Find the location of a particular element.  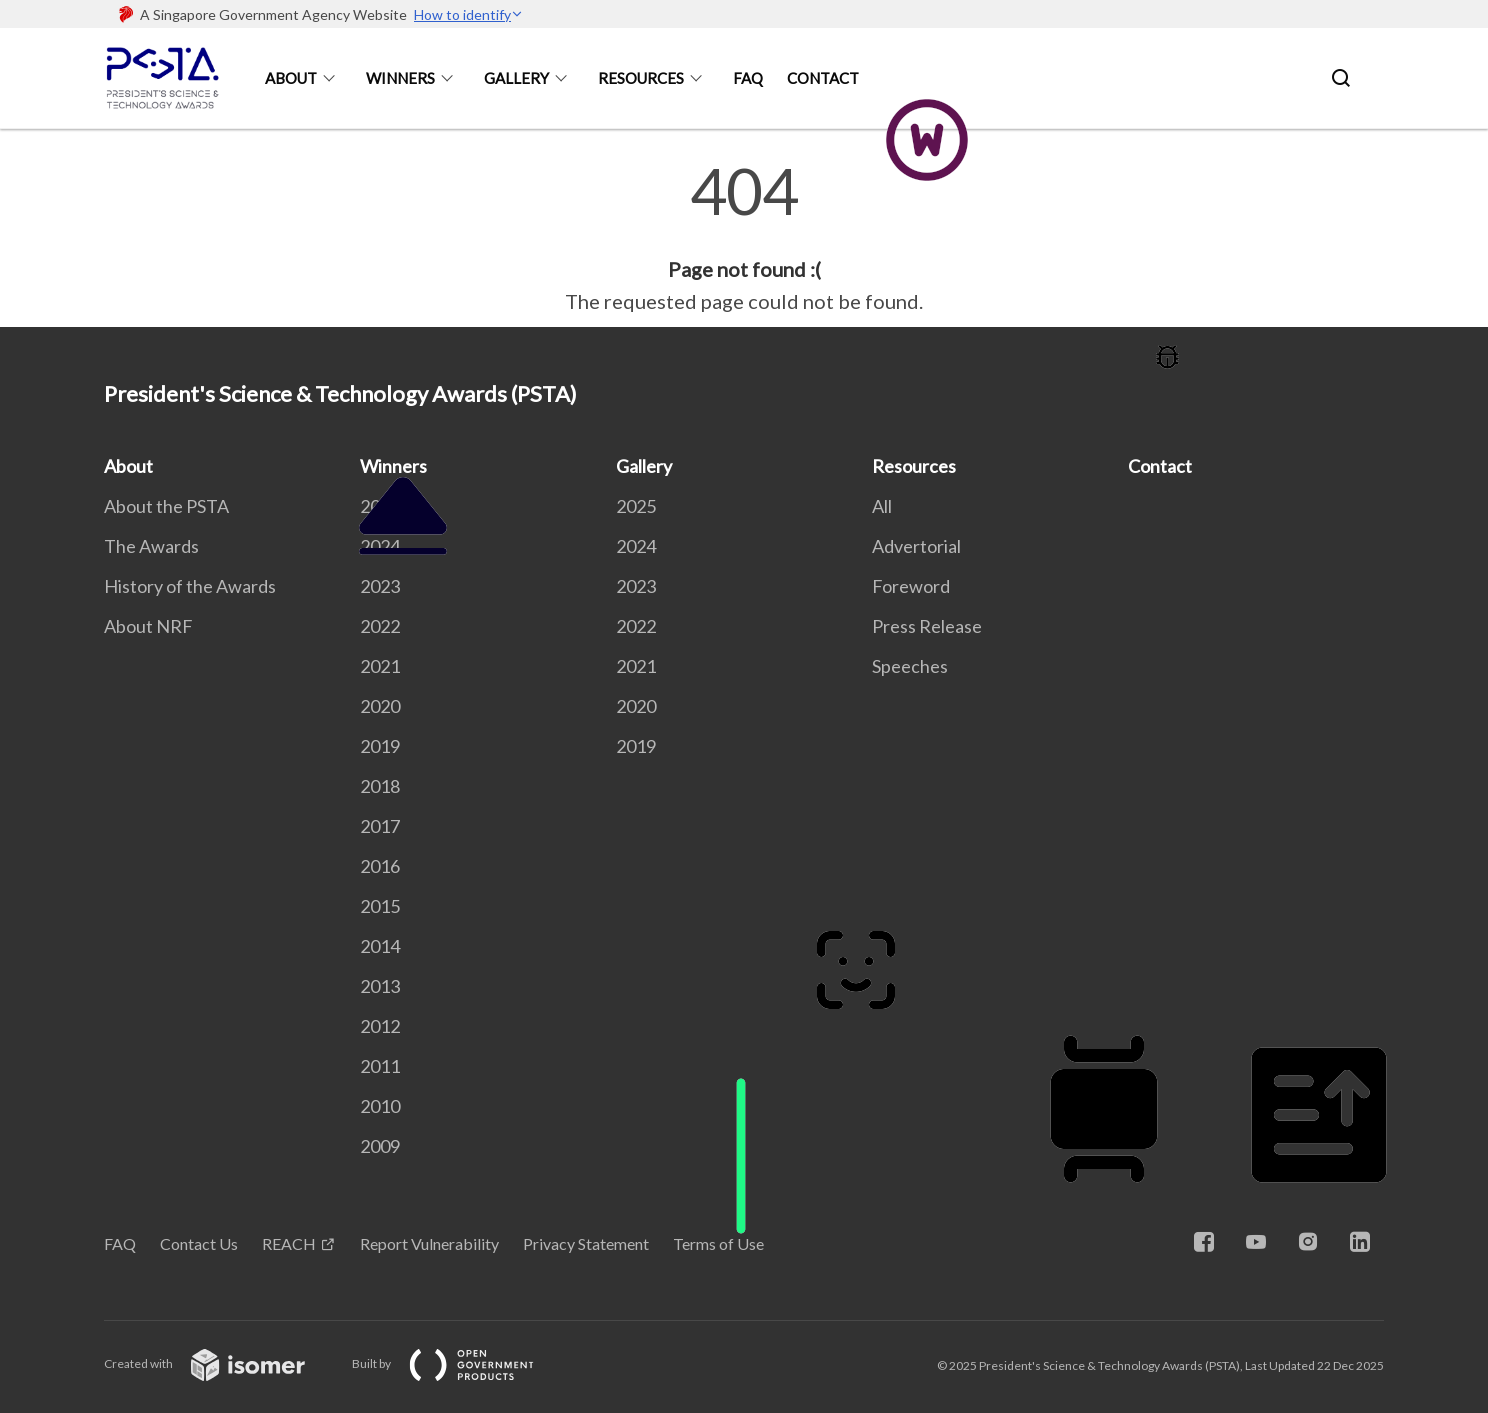

vertical divider or separator between UI elements is located at coordinates (741, 1156).